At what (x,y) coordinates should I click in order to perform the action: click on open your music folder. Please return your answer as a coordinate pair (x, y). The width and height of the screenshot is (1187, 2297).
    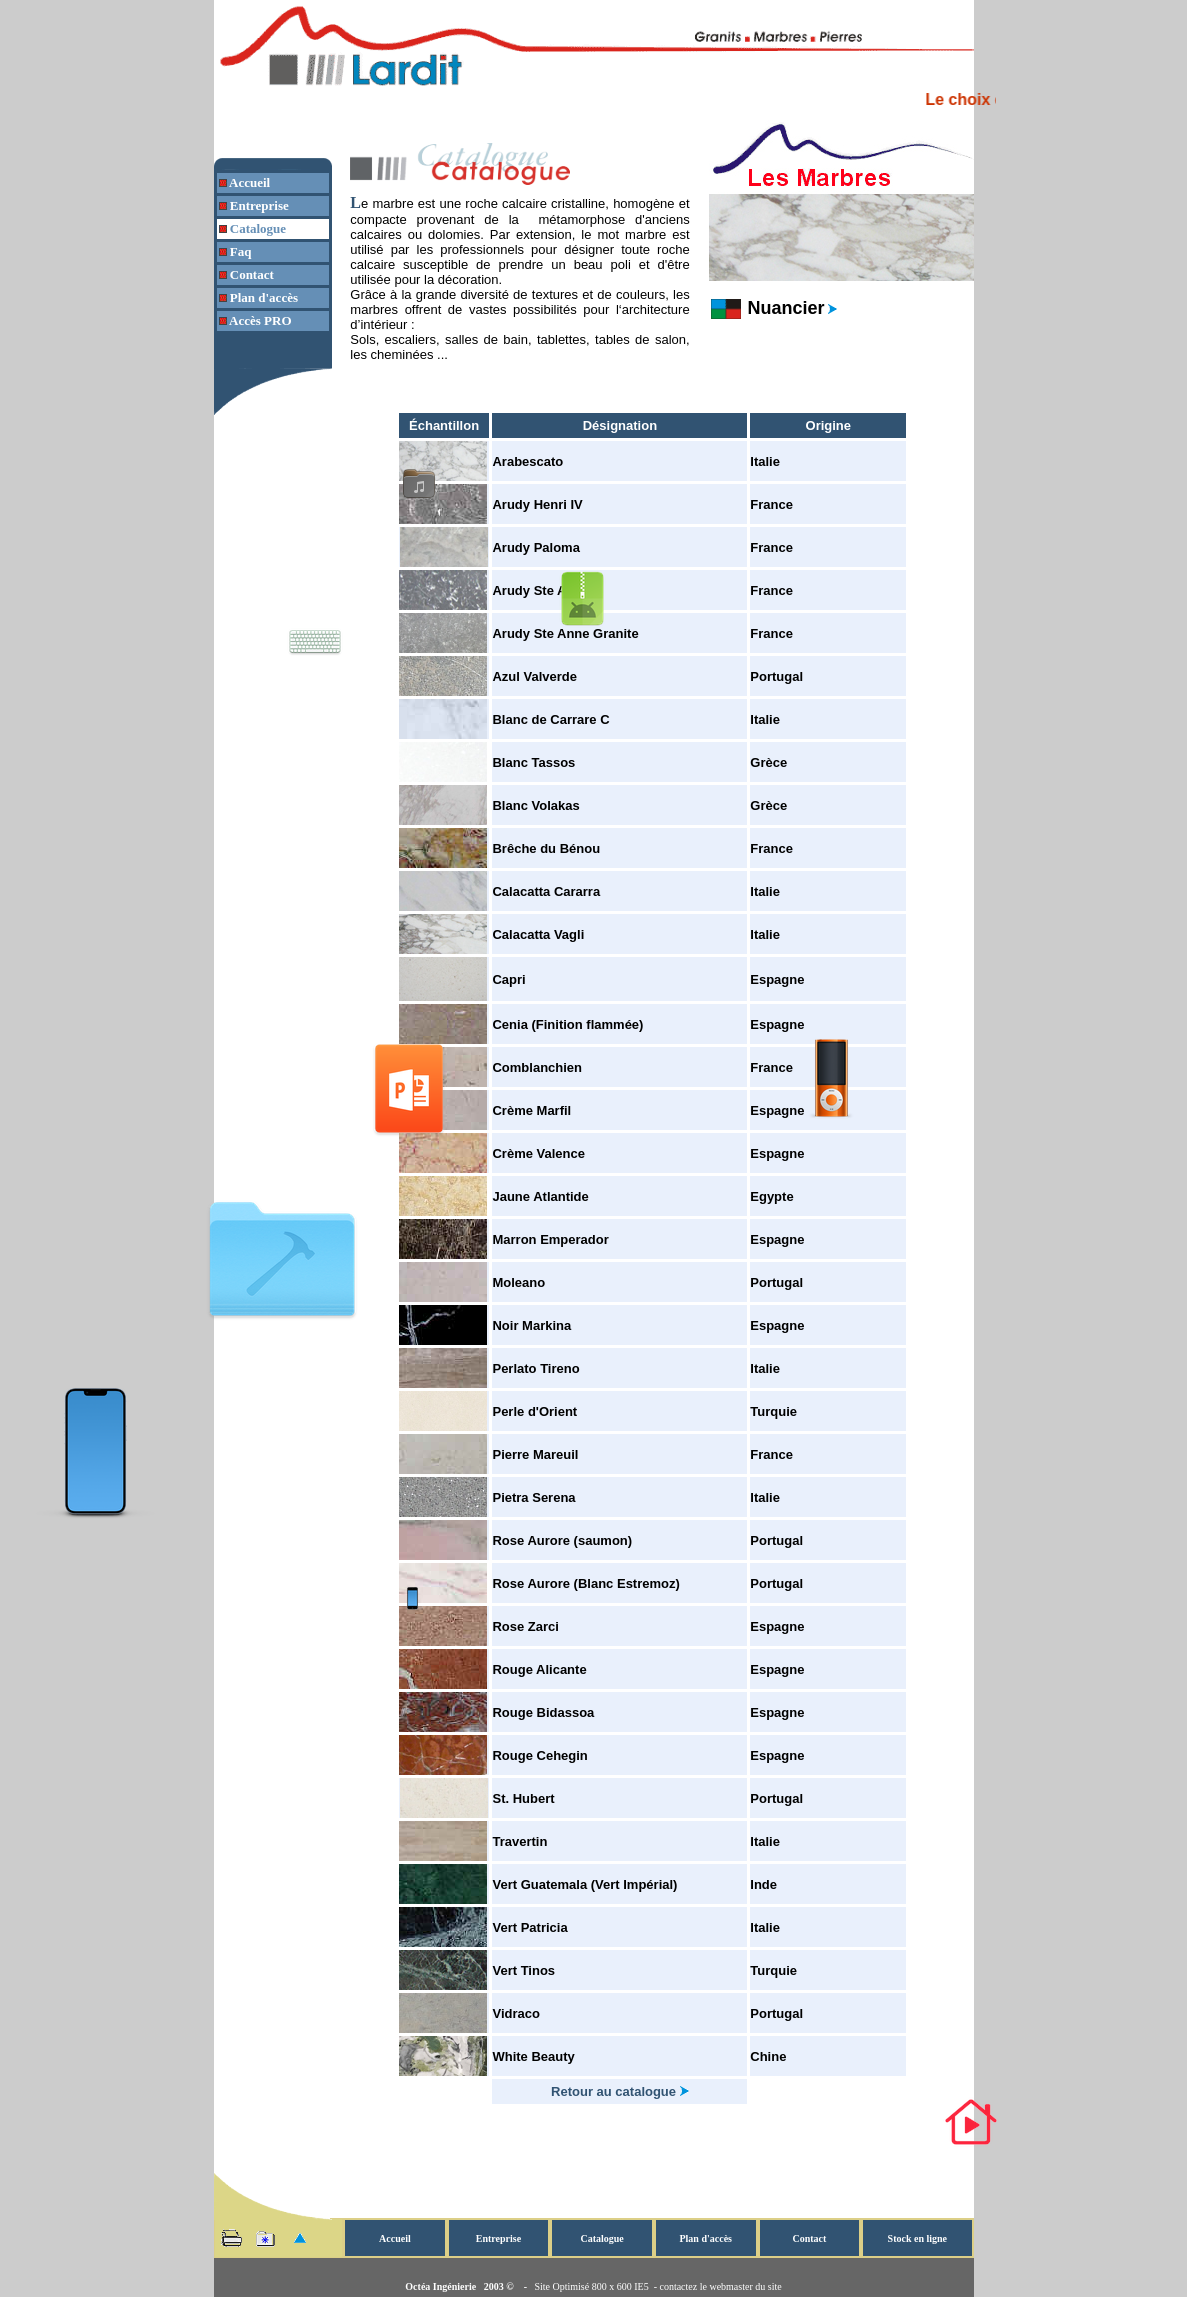
    Looking at the image, I should click on (419, 483).